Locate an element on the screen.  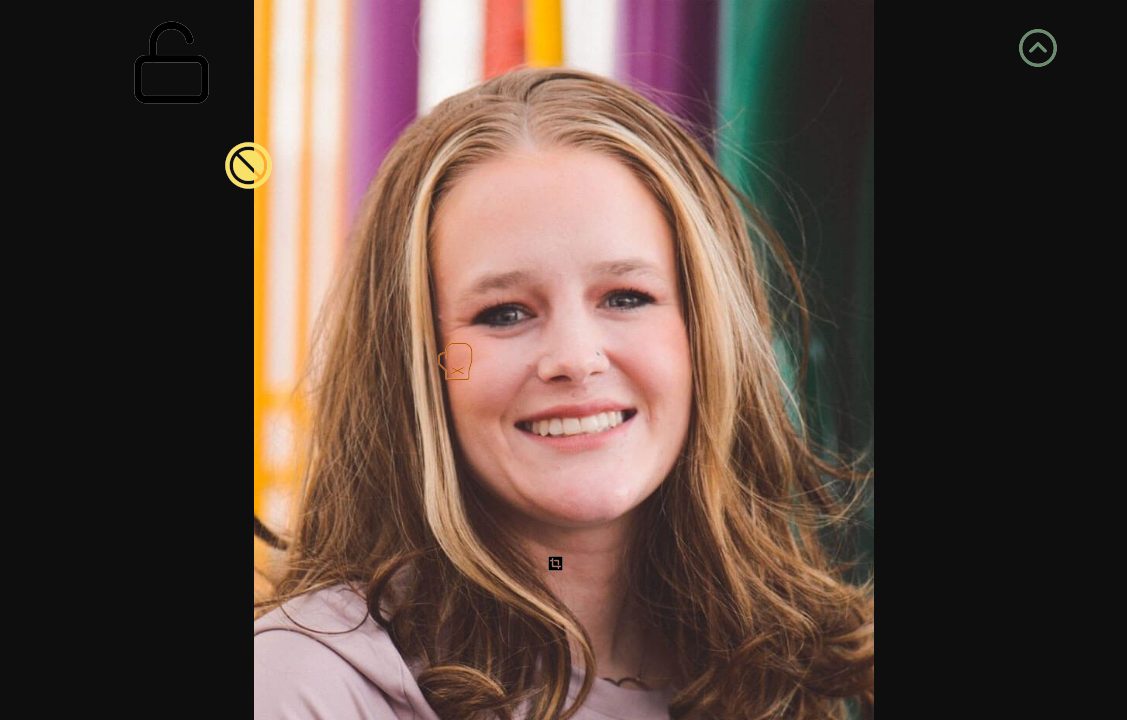
crop an image or photo is located at coordinates (555, 563).